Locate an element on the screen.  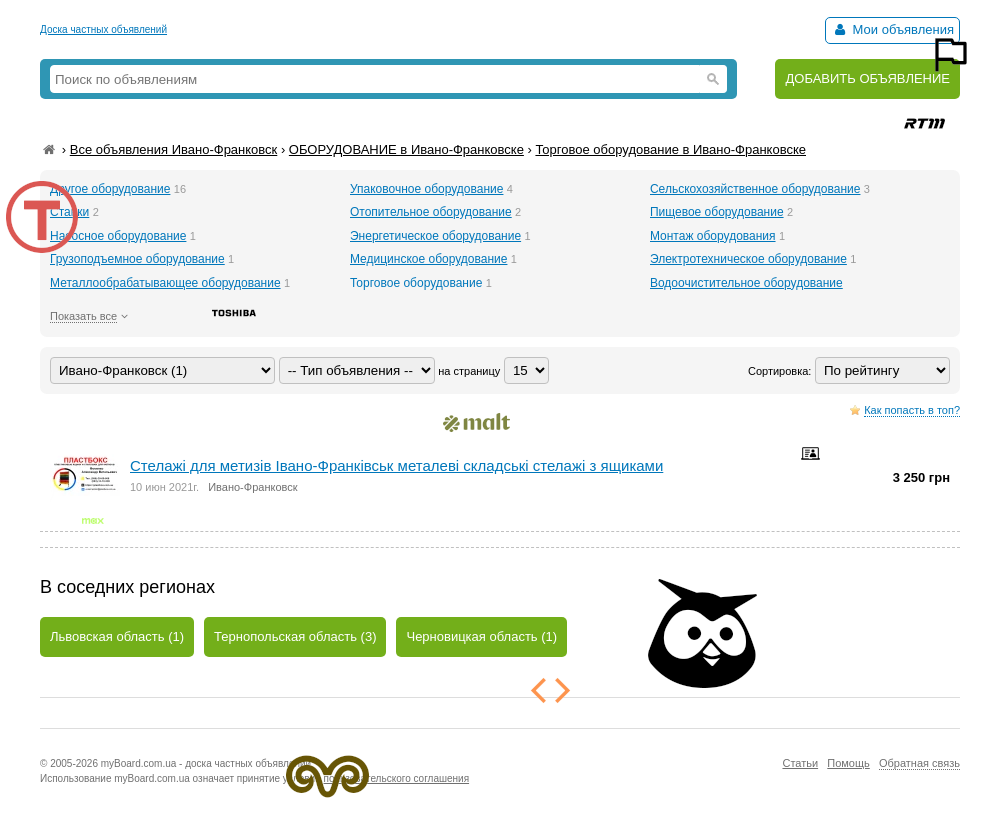
flag an item for review or attention is located at coordinates (951, 54).